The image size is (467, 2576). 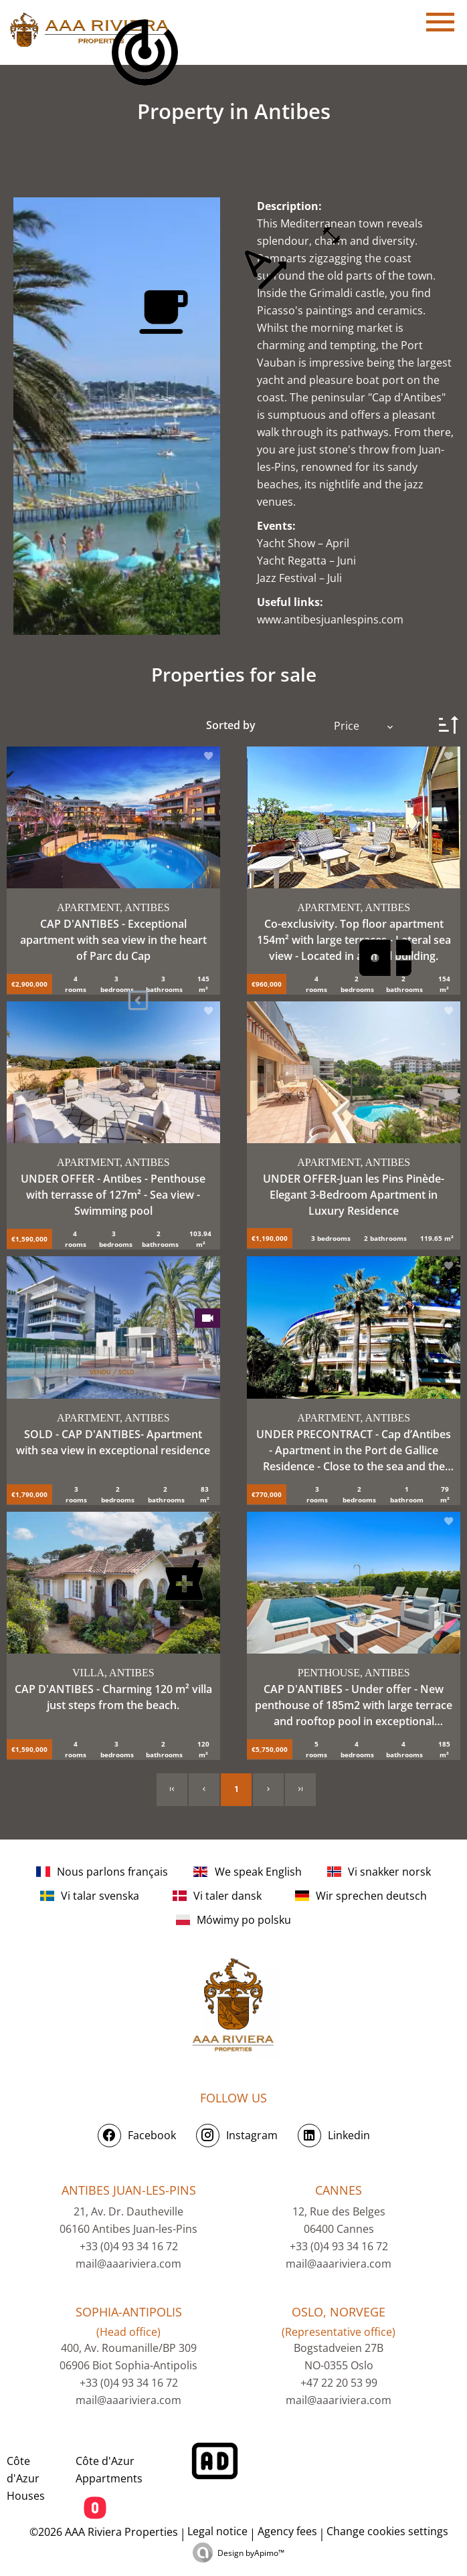 What do you see at coordinates (264, 268) in the screenshot?
I see `rotate text at an upward angle` at bounding box center [264, 268].